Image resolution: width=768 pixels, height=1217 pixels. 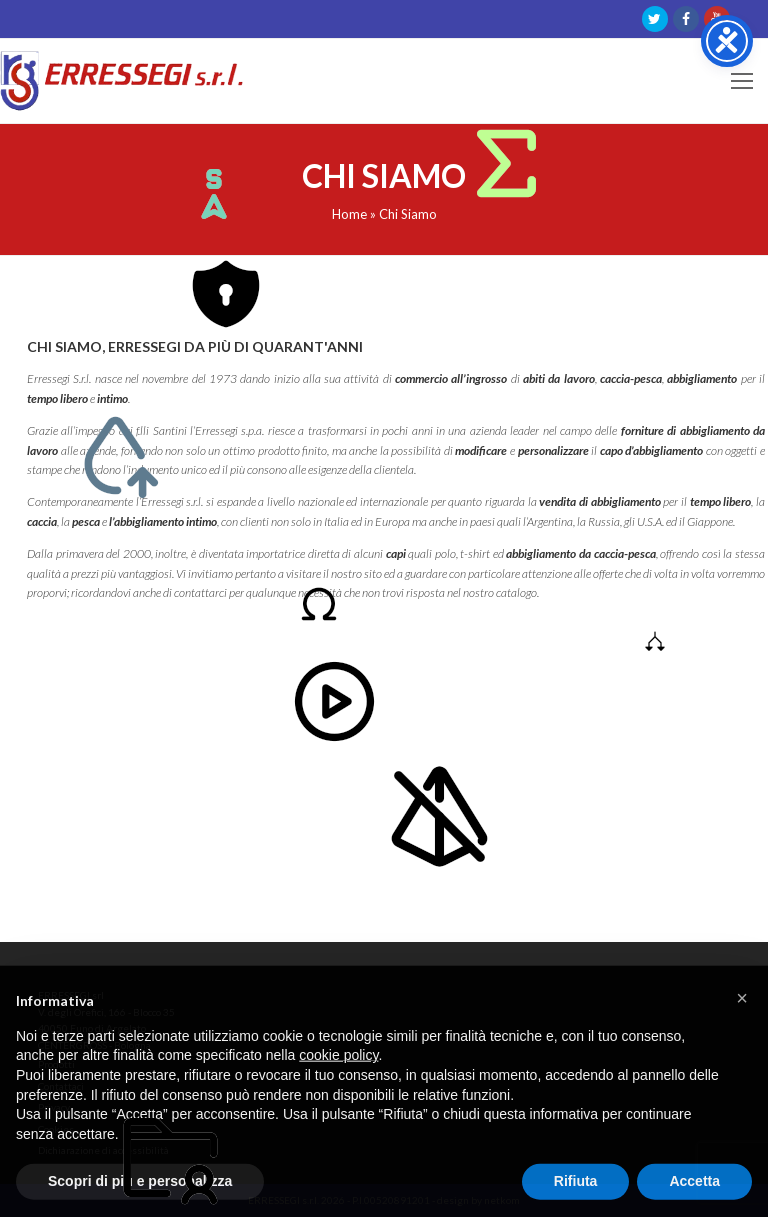 What do you see at coordinates (214, 194) in the screenshot?
I see `navigate southward` at bounding box center [214, 194].